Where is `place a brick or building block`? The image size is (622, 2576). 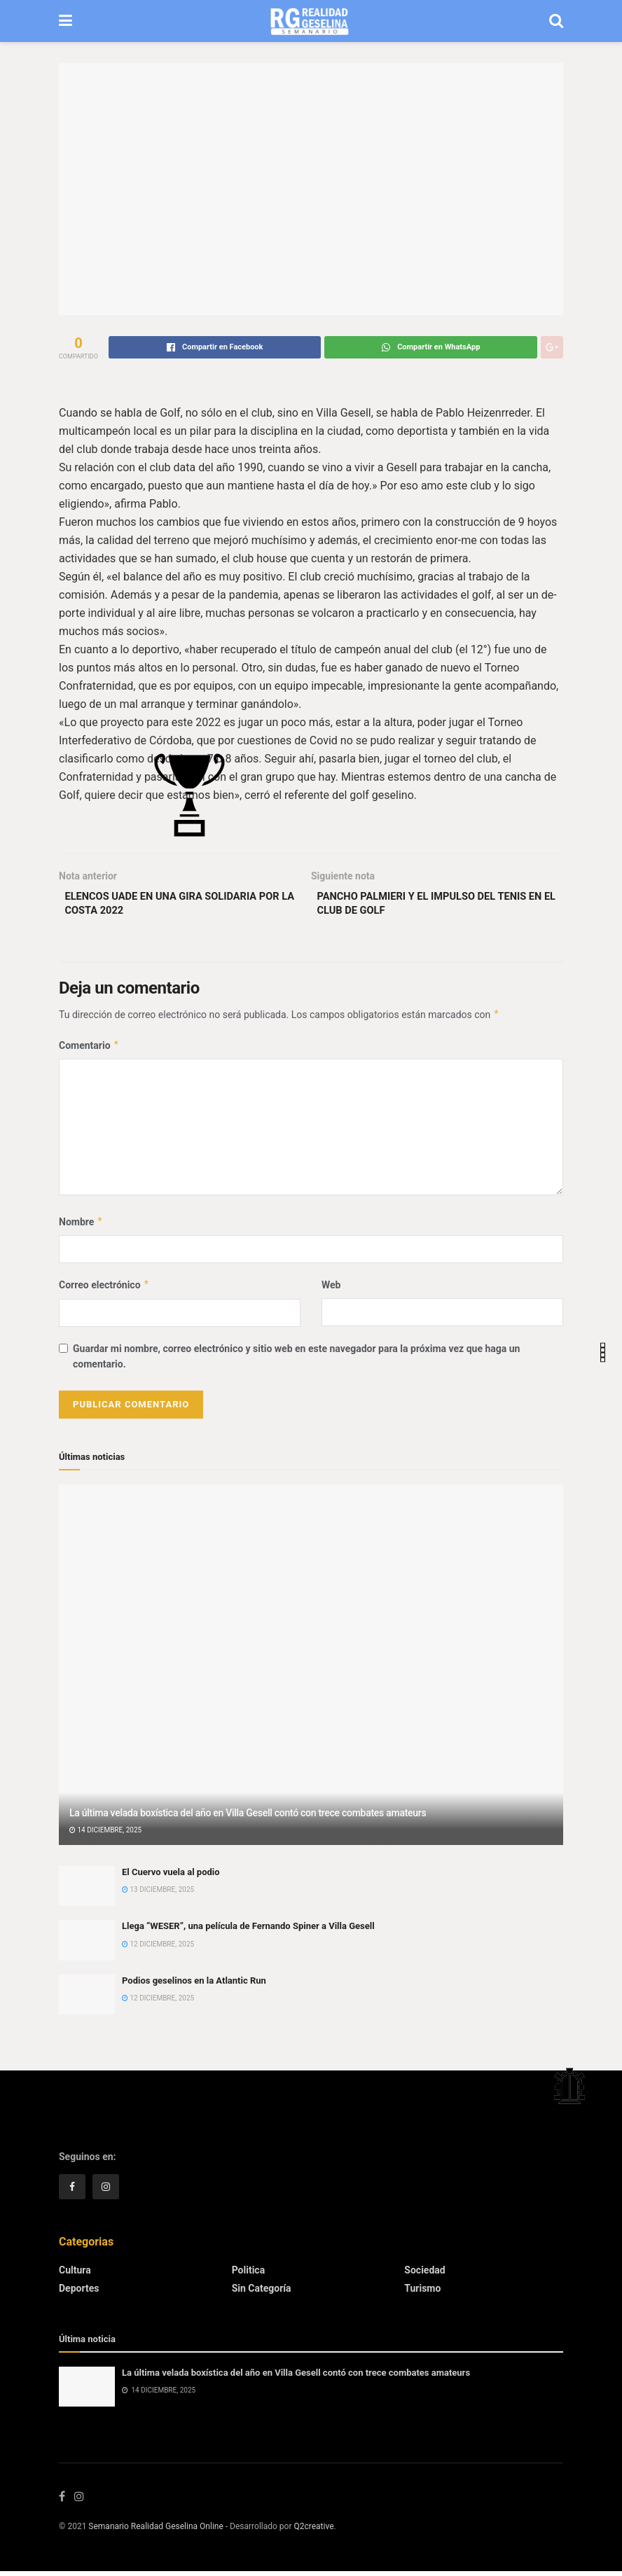
place a brick or building block is located at coordinates (602, 1352).